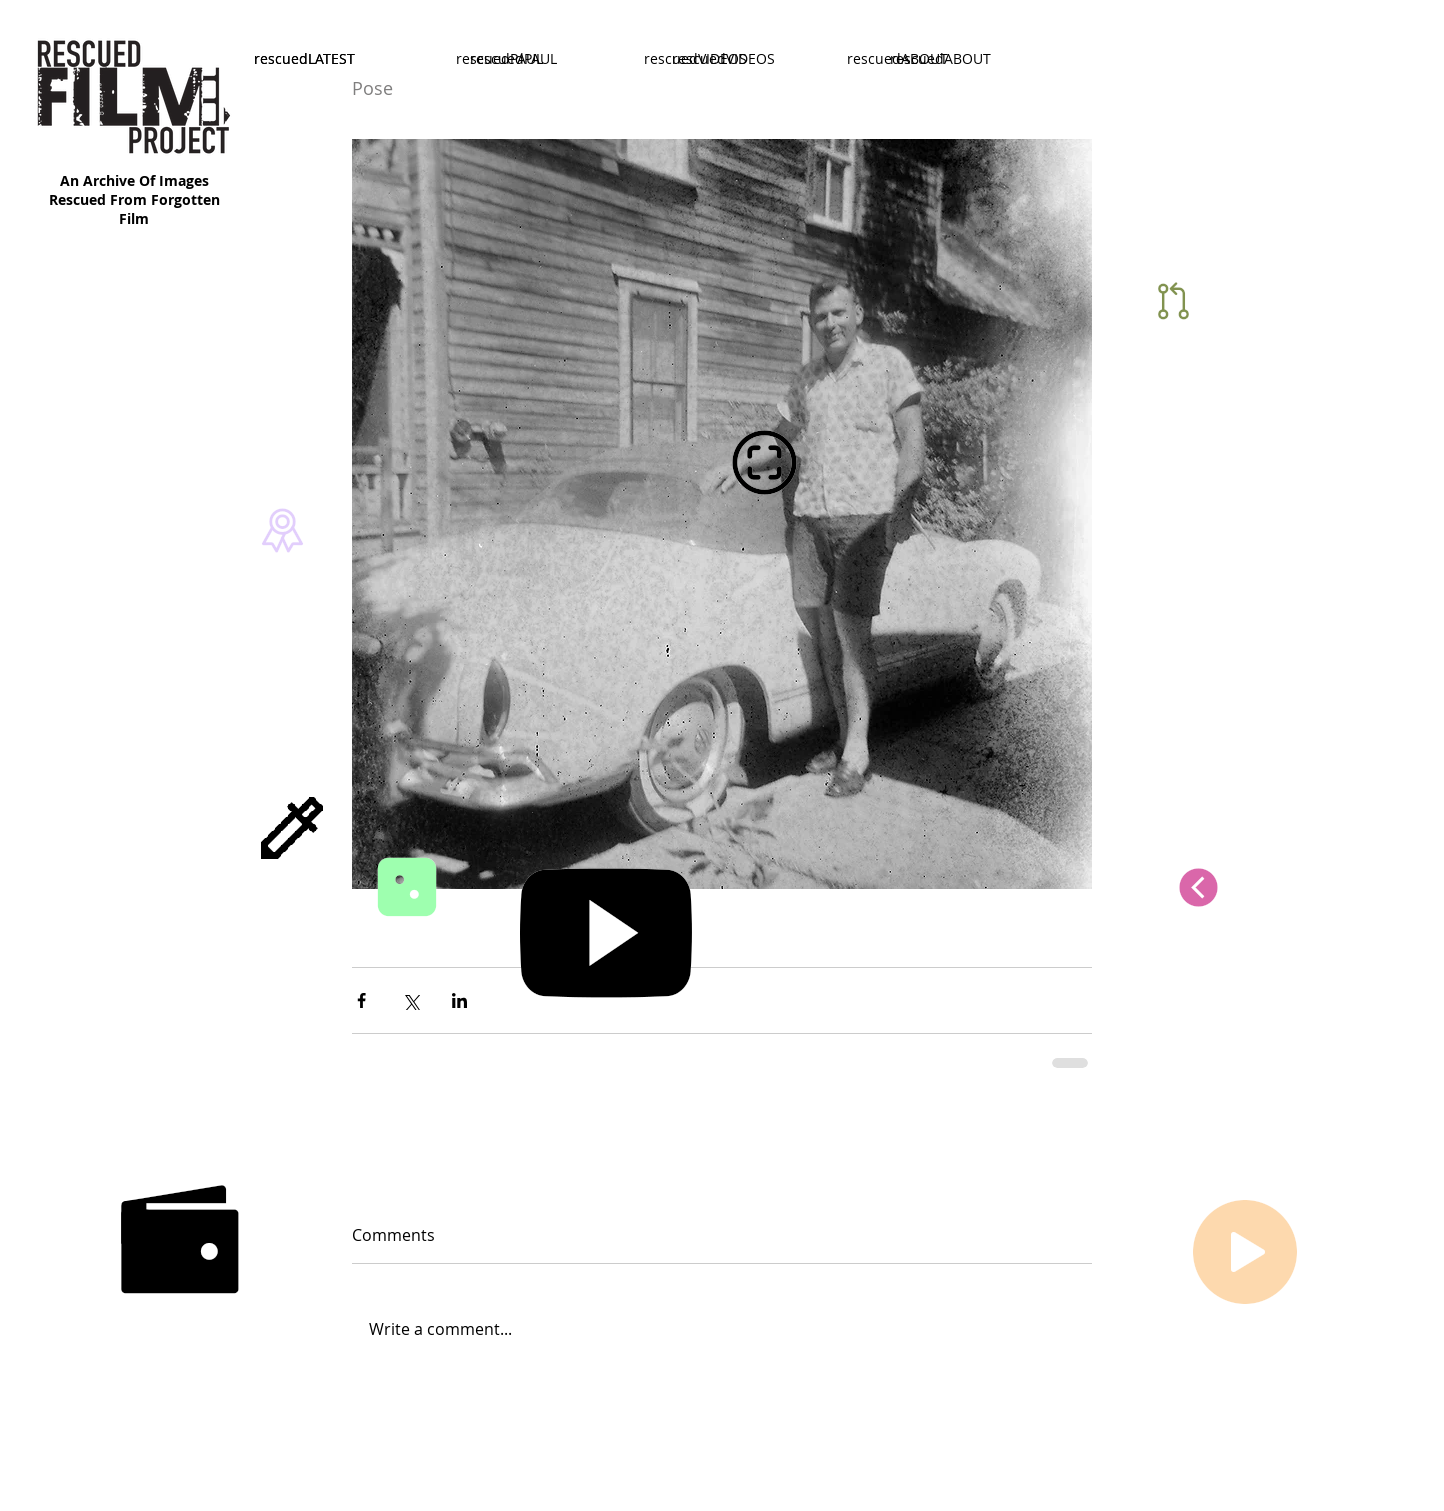  Describe the element at coordinates (1198, 887) in the screenshot. I see `go back to the previous screen` at that location.